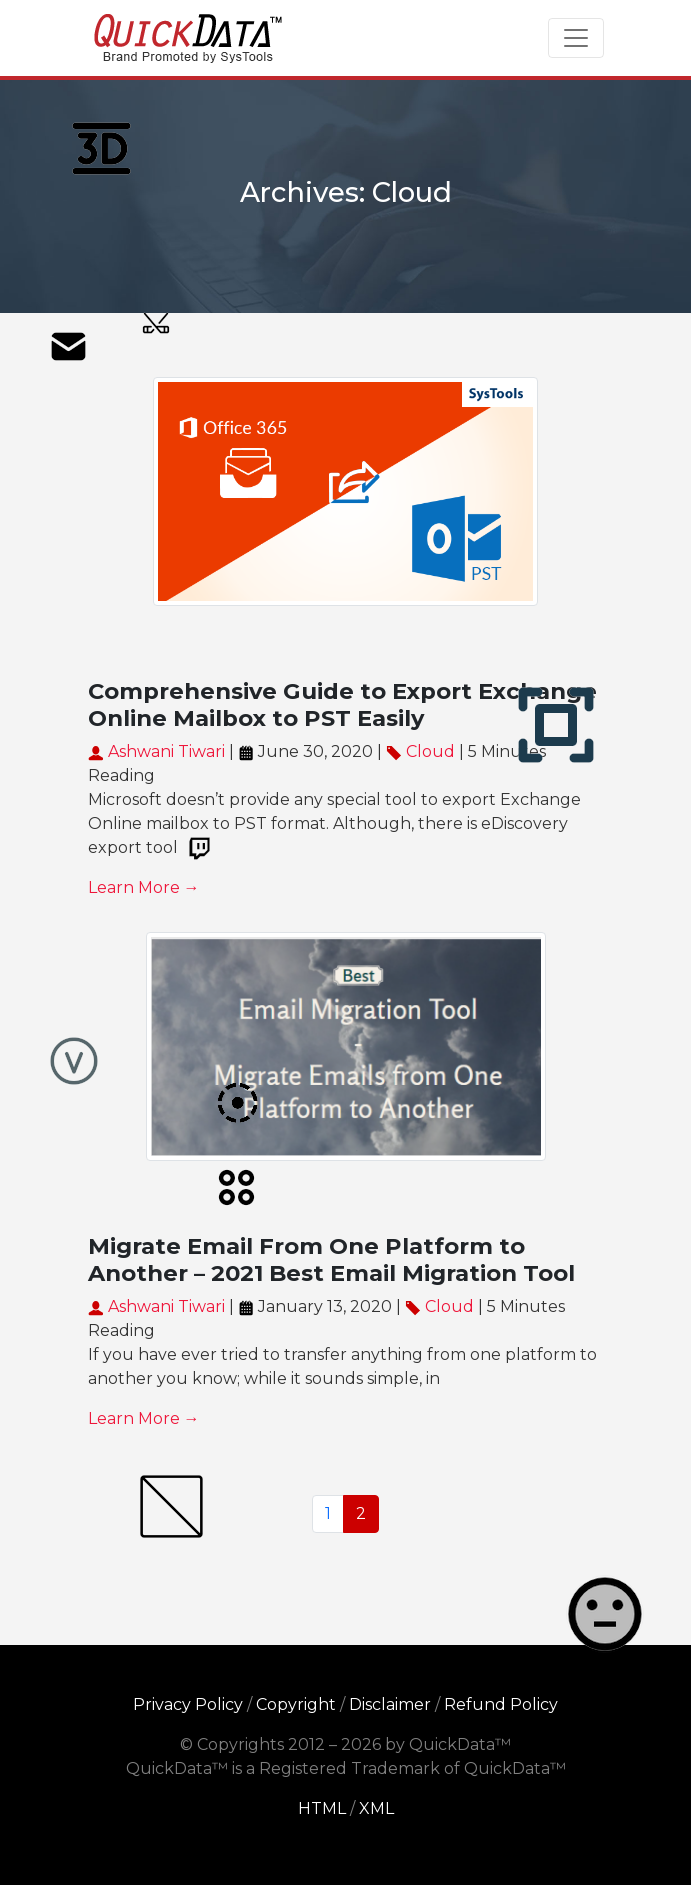 The image size is (691, 1885). I want to click on view hockey sports content, so click(156, 323).